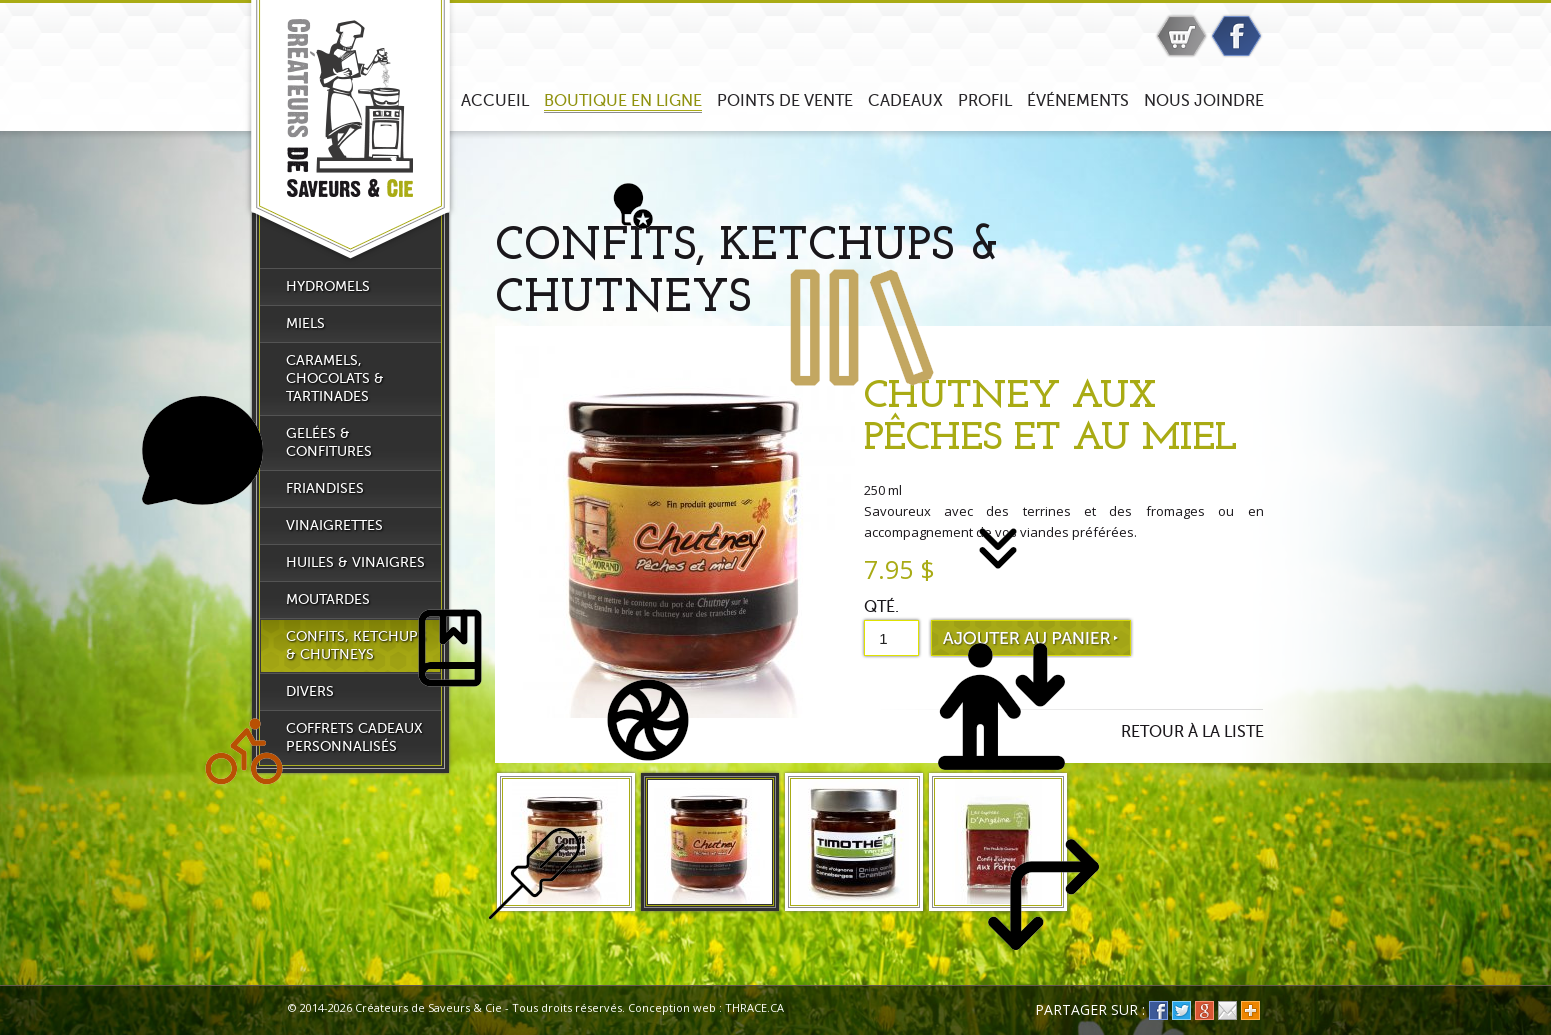 This screenshot has width=1551, height=1035. What do you see at coordinates (450, 648) in the screenshot?
I see `view your bookmarked items` at bounding box center [450, 648].